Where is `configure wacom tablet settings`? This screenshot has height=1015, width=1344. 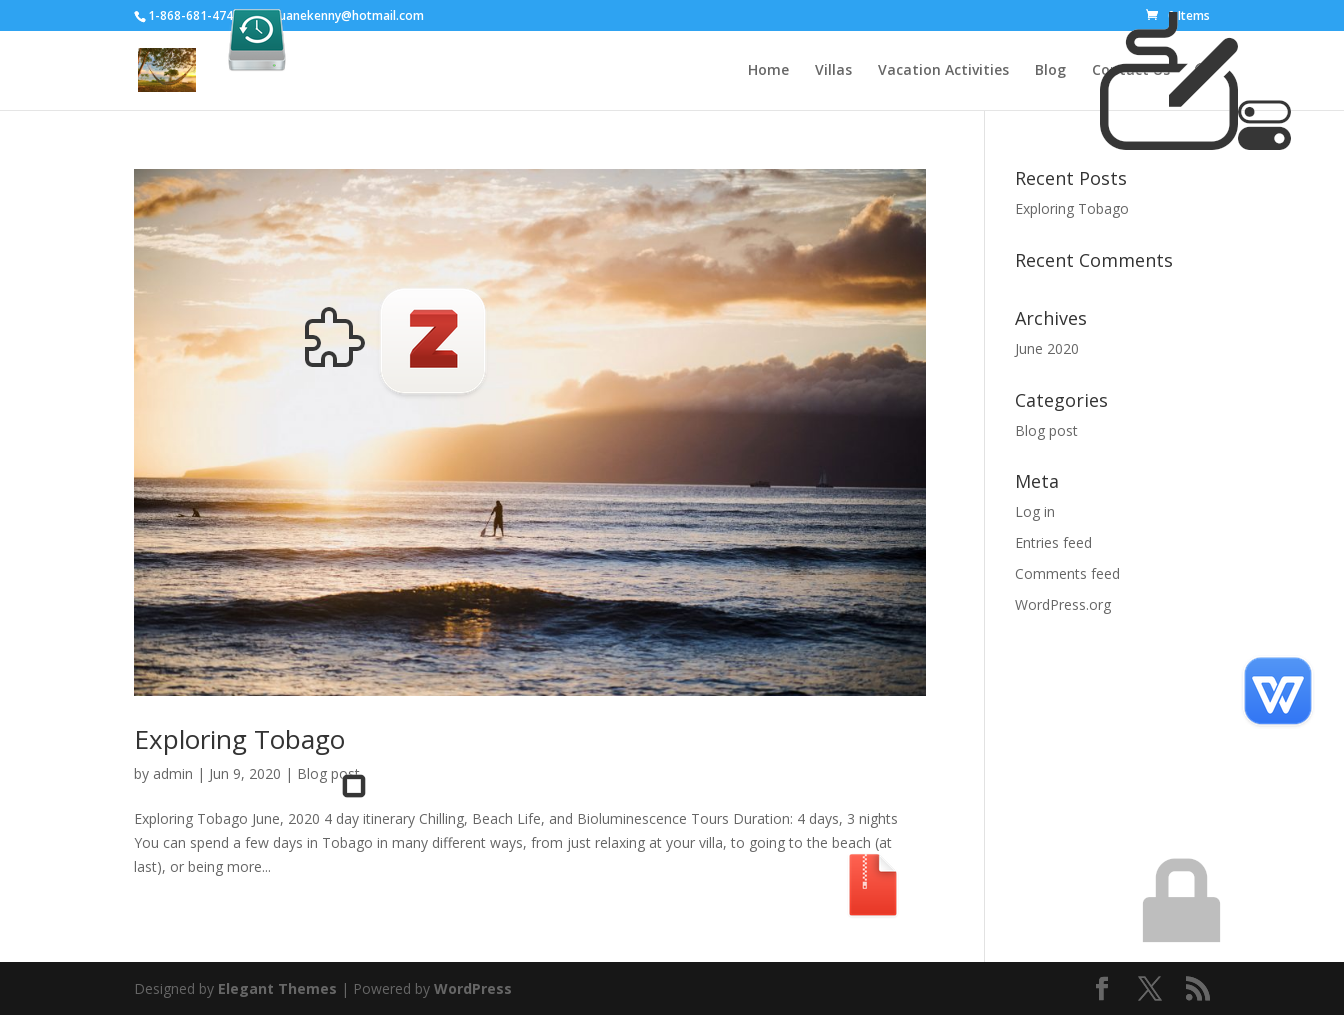 configure wacom tablet settings is located at coordinates (1169, 81).